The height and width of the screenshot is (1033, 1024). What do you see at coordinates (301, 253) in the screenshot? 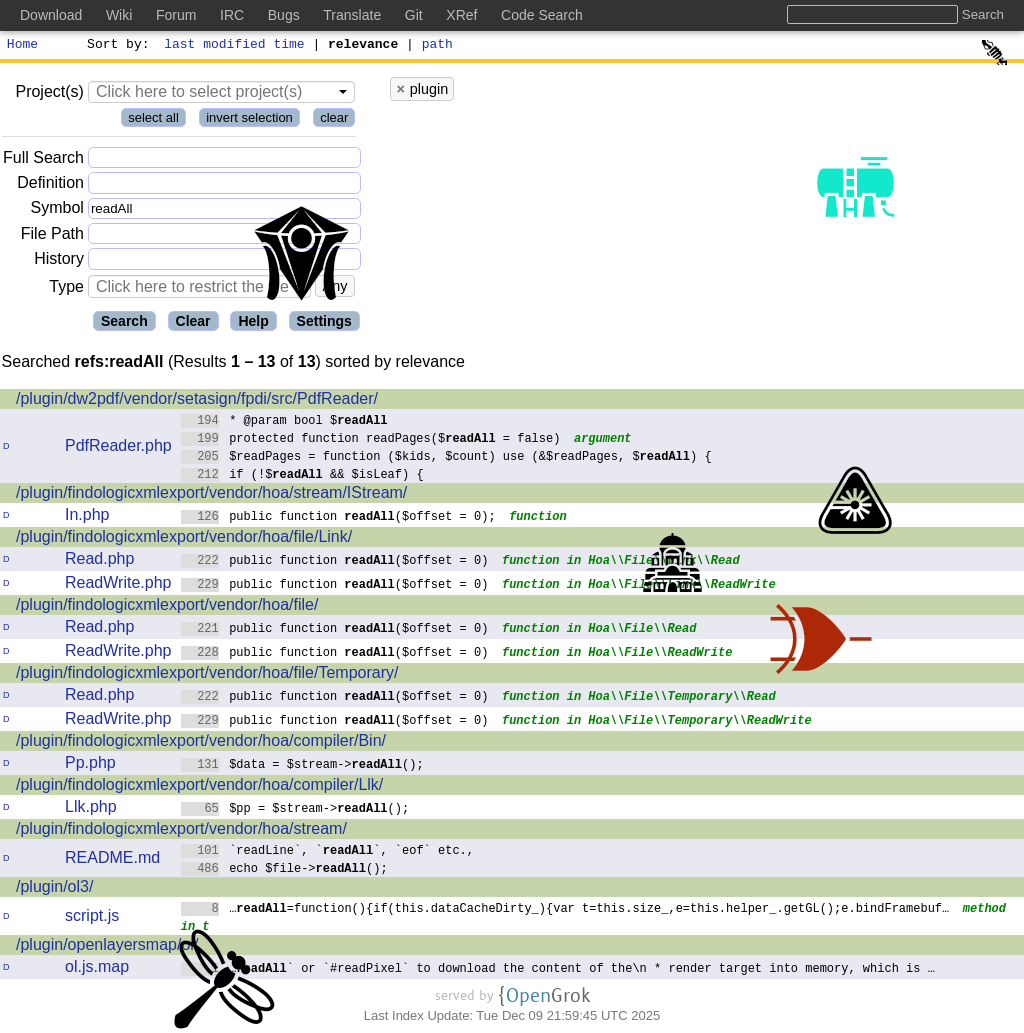
I see `represents a gem, crystal, or precious resource in-game` at bounding box center [301, 253].